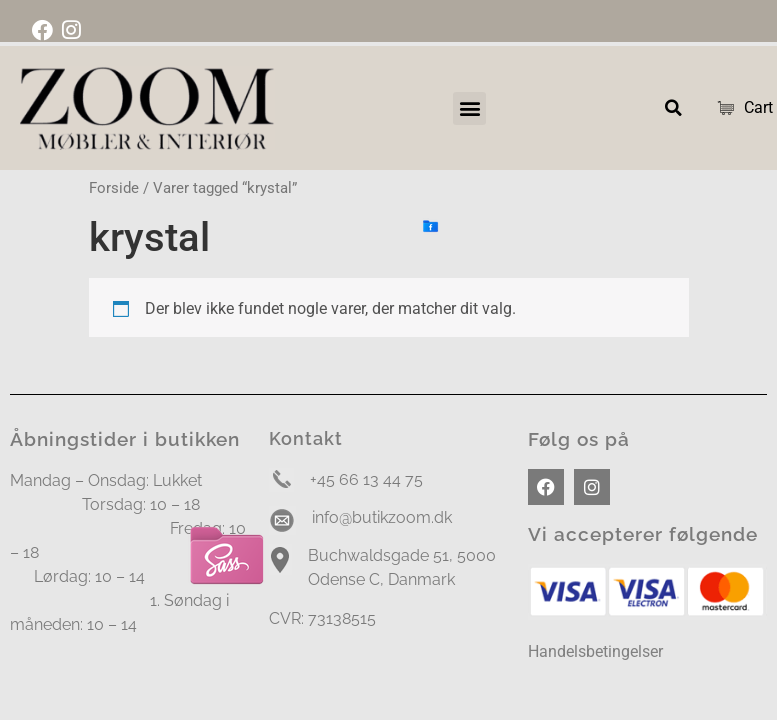 This screenshot has width=777, height=720. Describe the element at coordinates (430, 226) in the screenshot. I see `open folder containing facebook-related files` at that location.